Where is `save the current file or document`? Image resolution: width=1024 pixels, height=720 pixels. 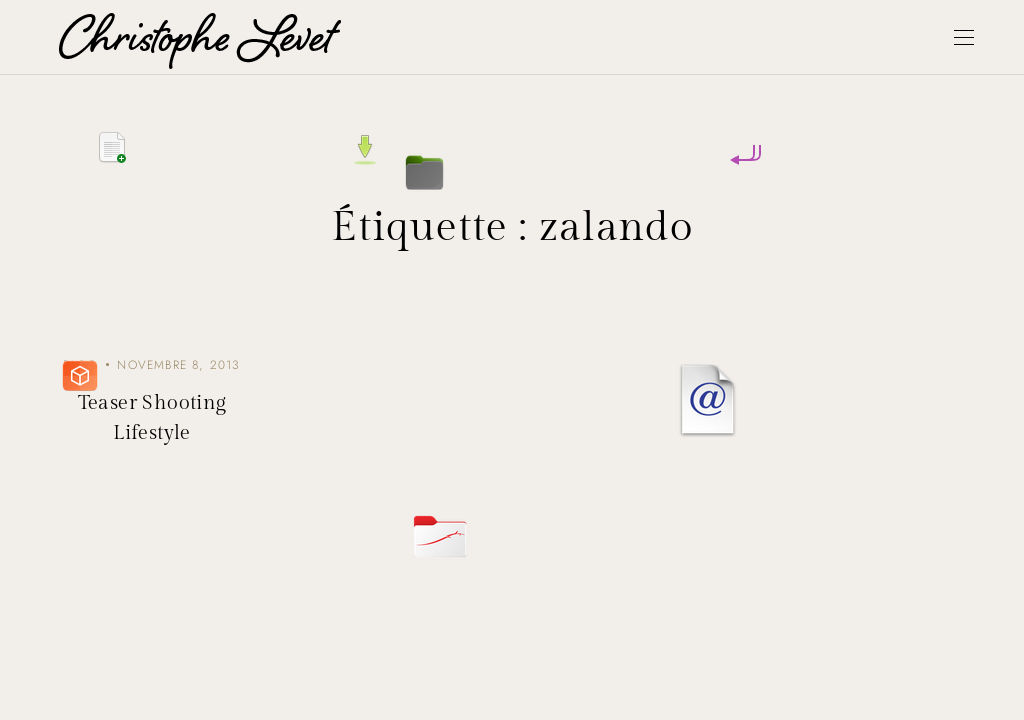 save the current file or document is located at coordinates (365, 147).